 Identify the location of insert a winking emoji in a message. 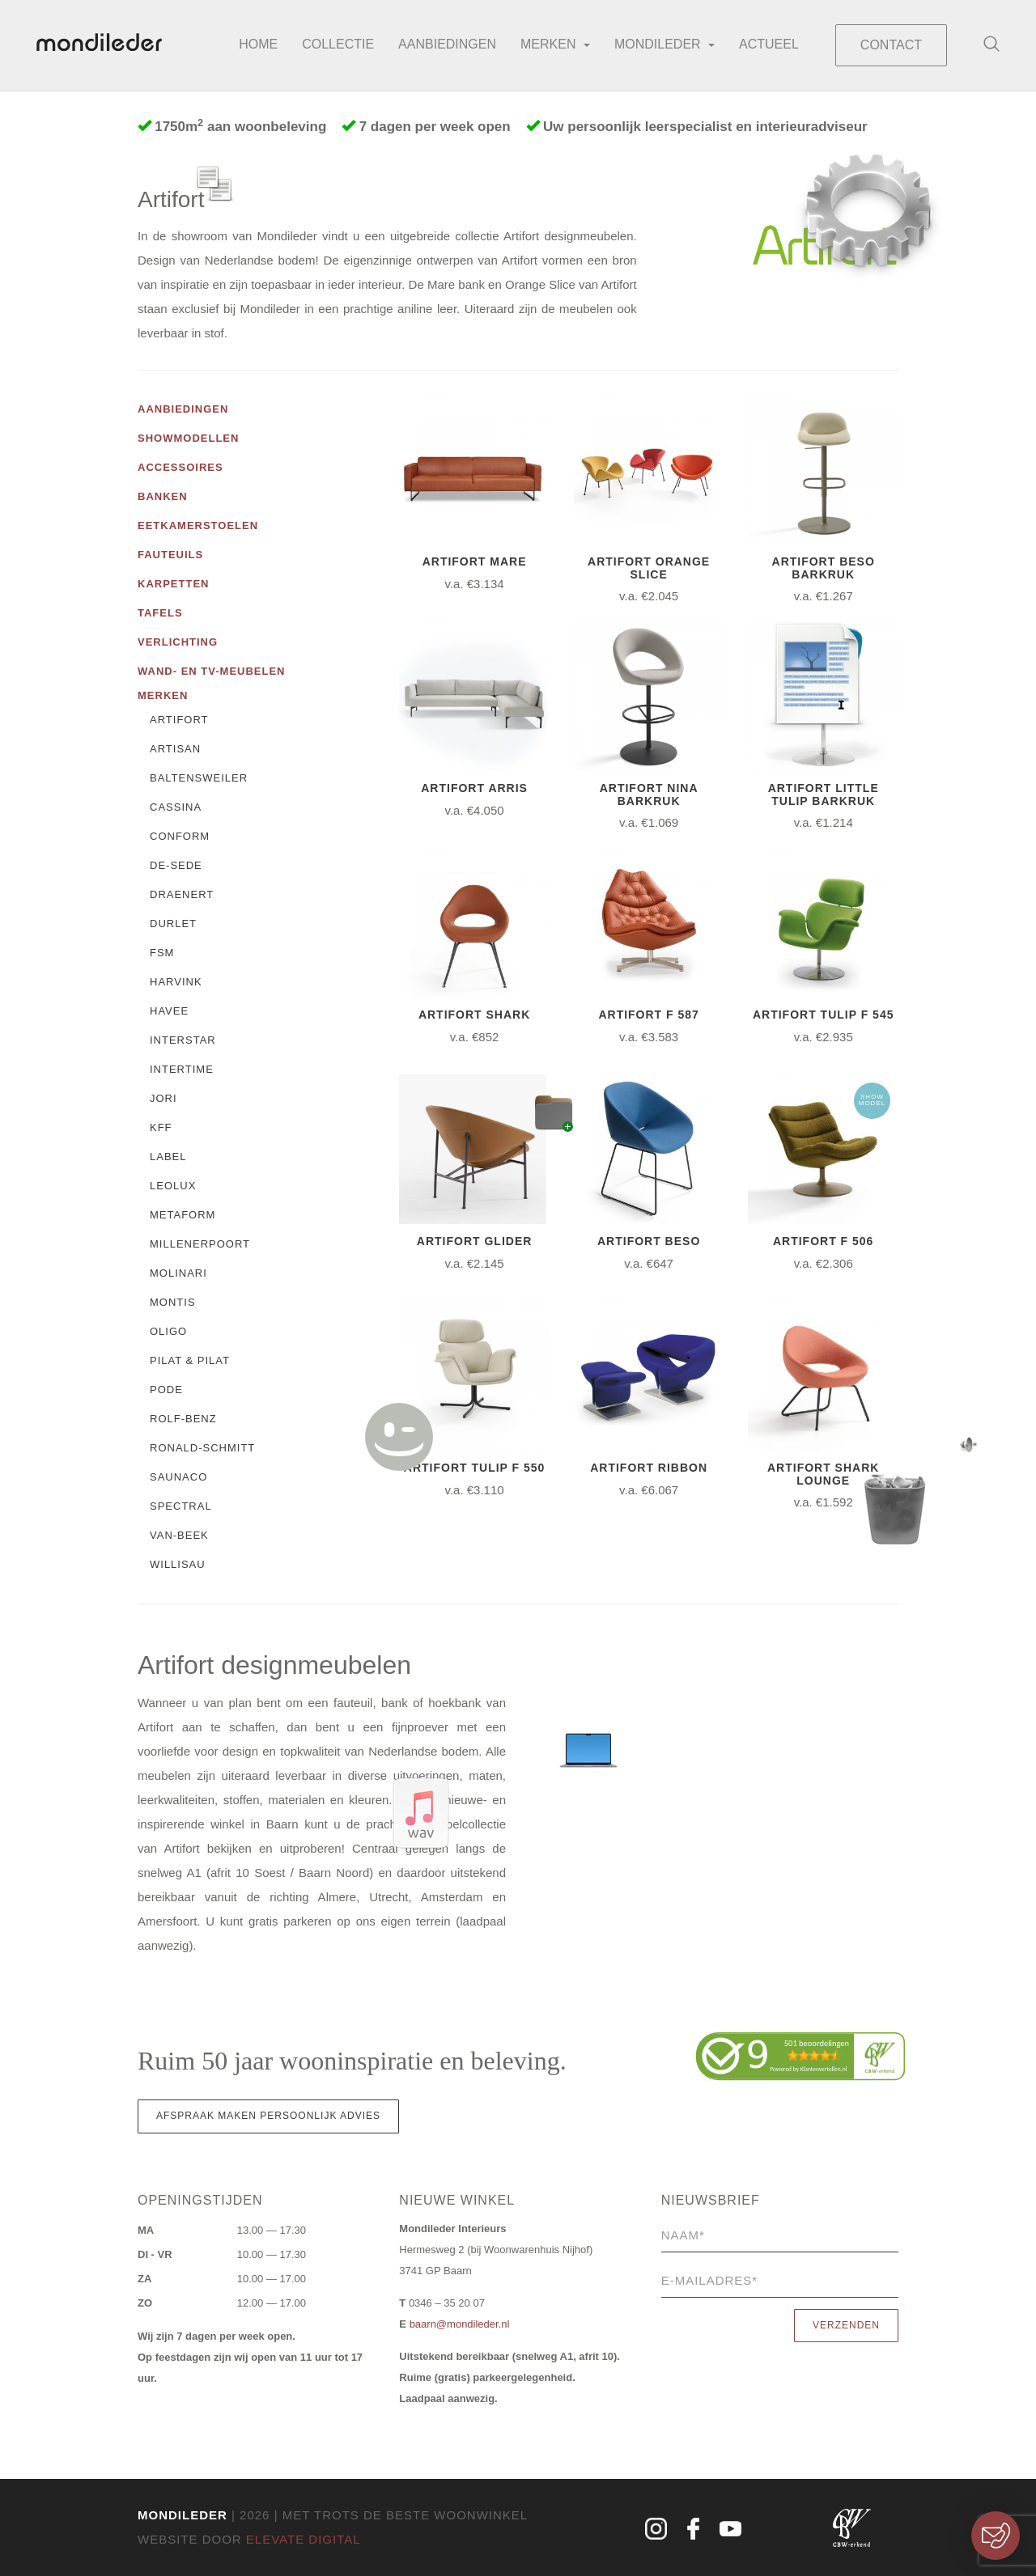
(399, 1437).